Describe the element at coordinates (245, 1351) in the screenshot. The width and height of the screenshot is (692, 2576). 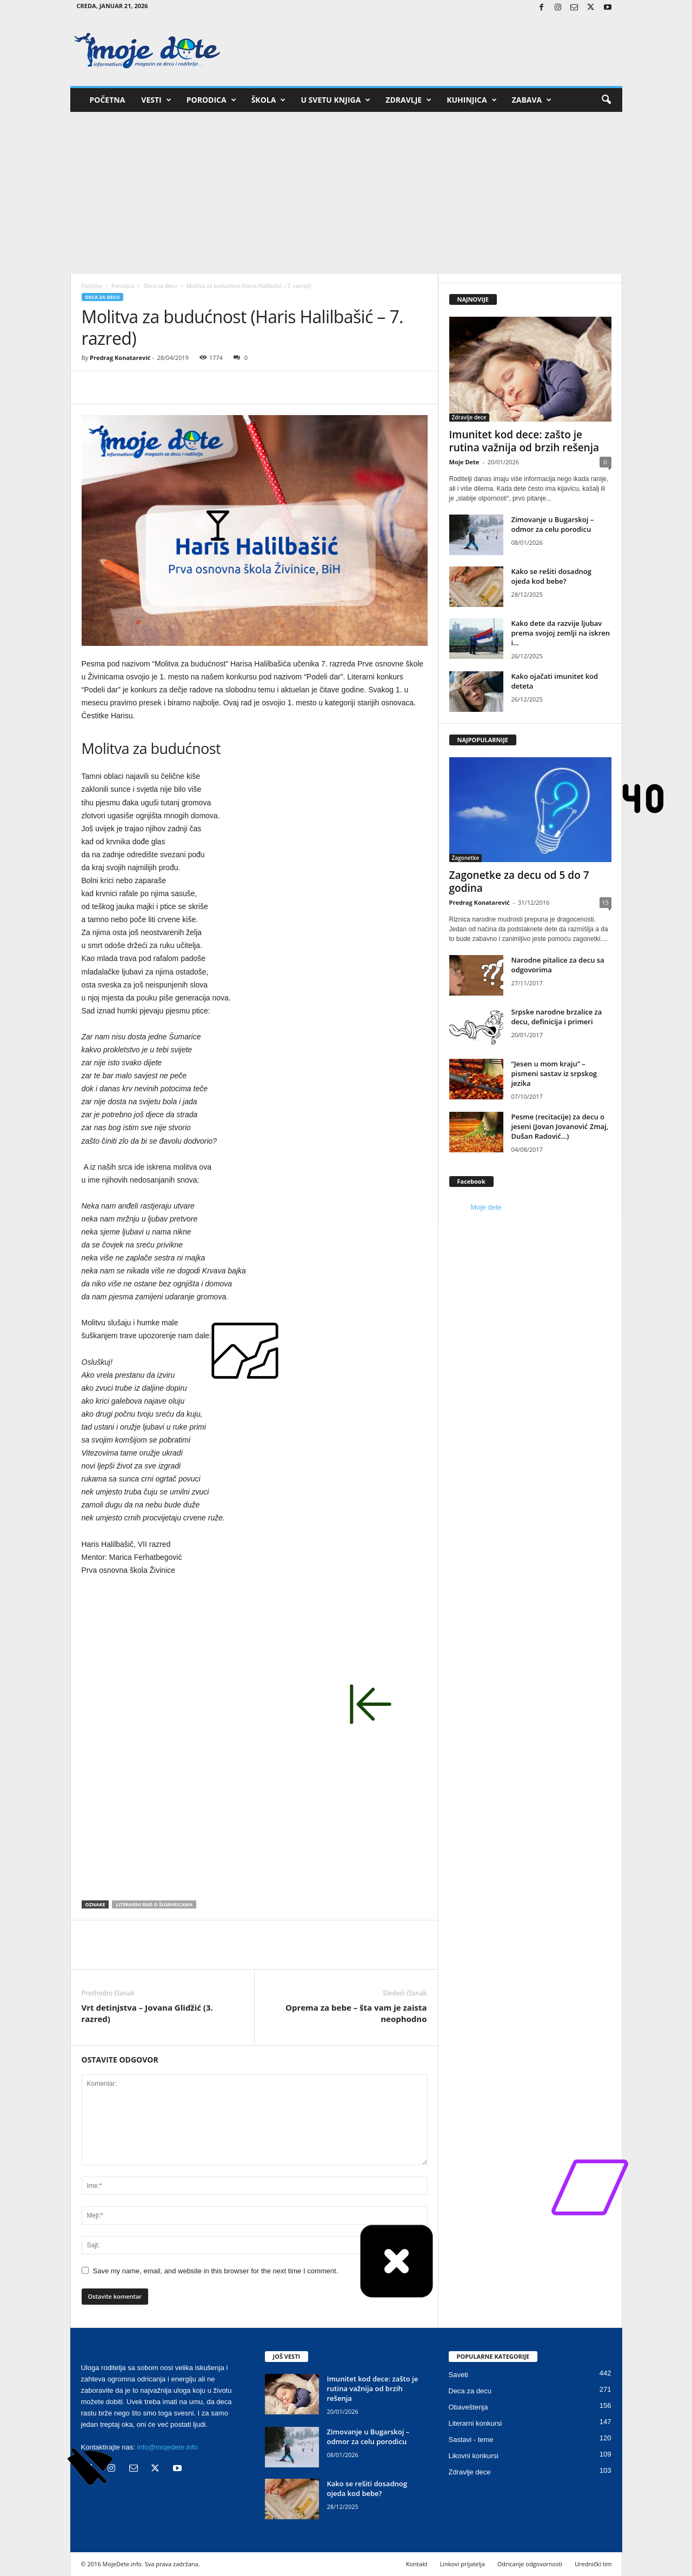
I see `indicates a broken or corrupted image file` at that location.